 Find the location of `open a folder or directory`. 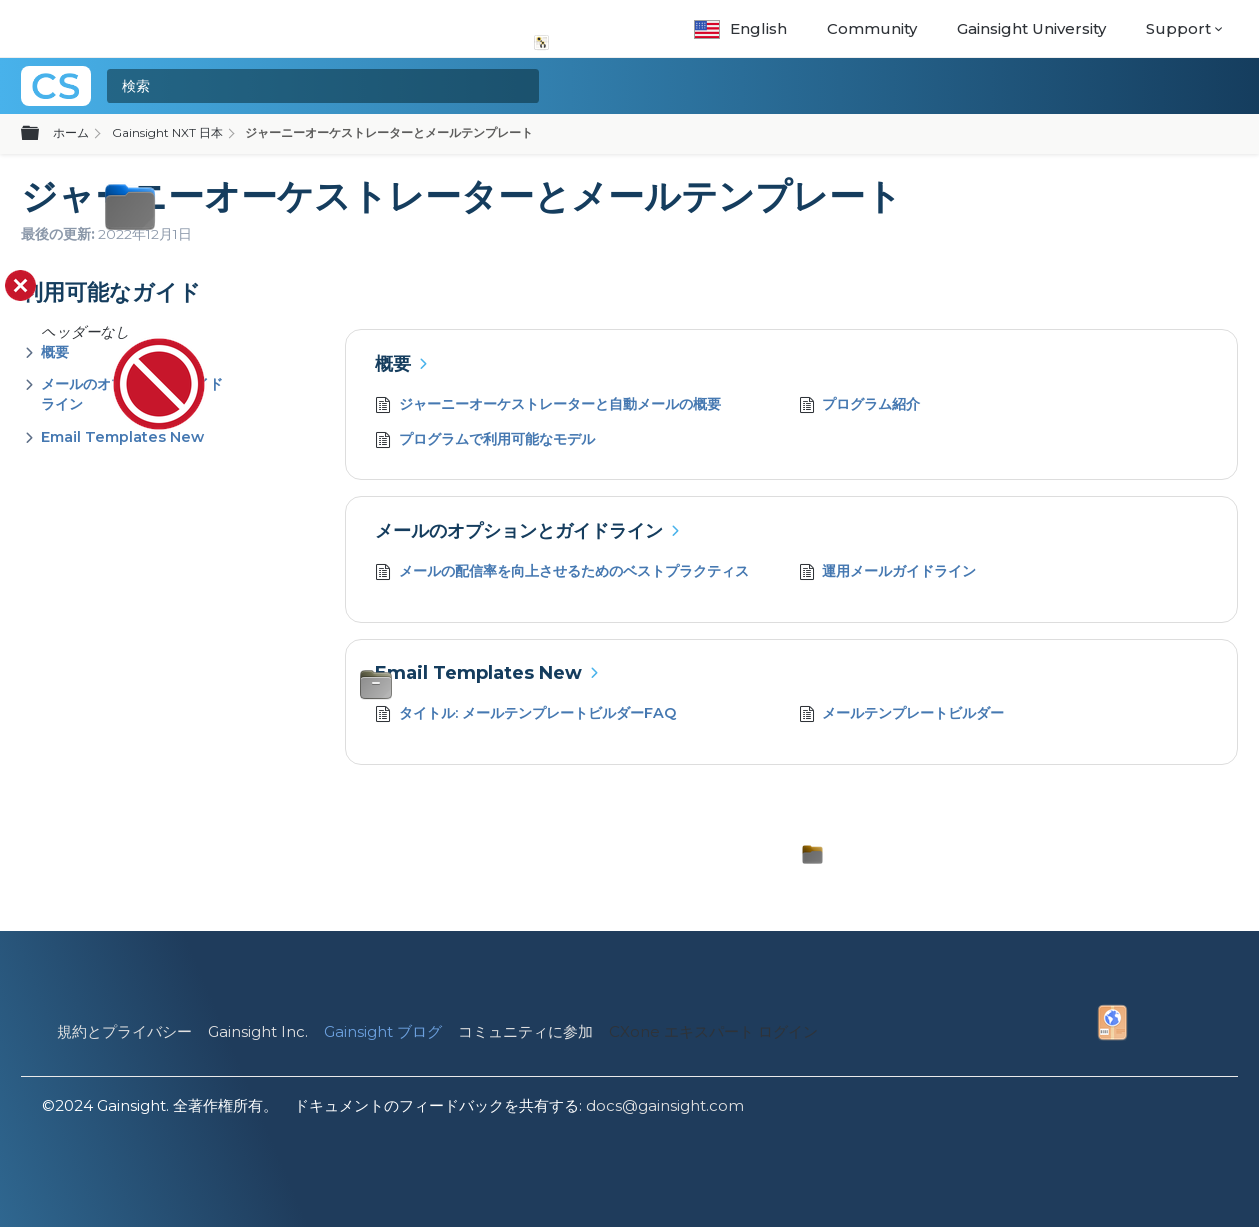

open a folder or directory is located at coordinates (130, 207).